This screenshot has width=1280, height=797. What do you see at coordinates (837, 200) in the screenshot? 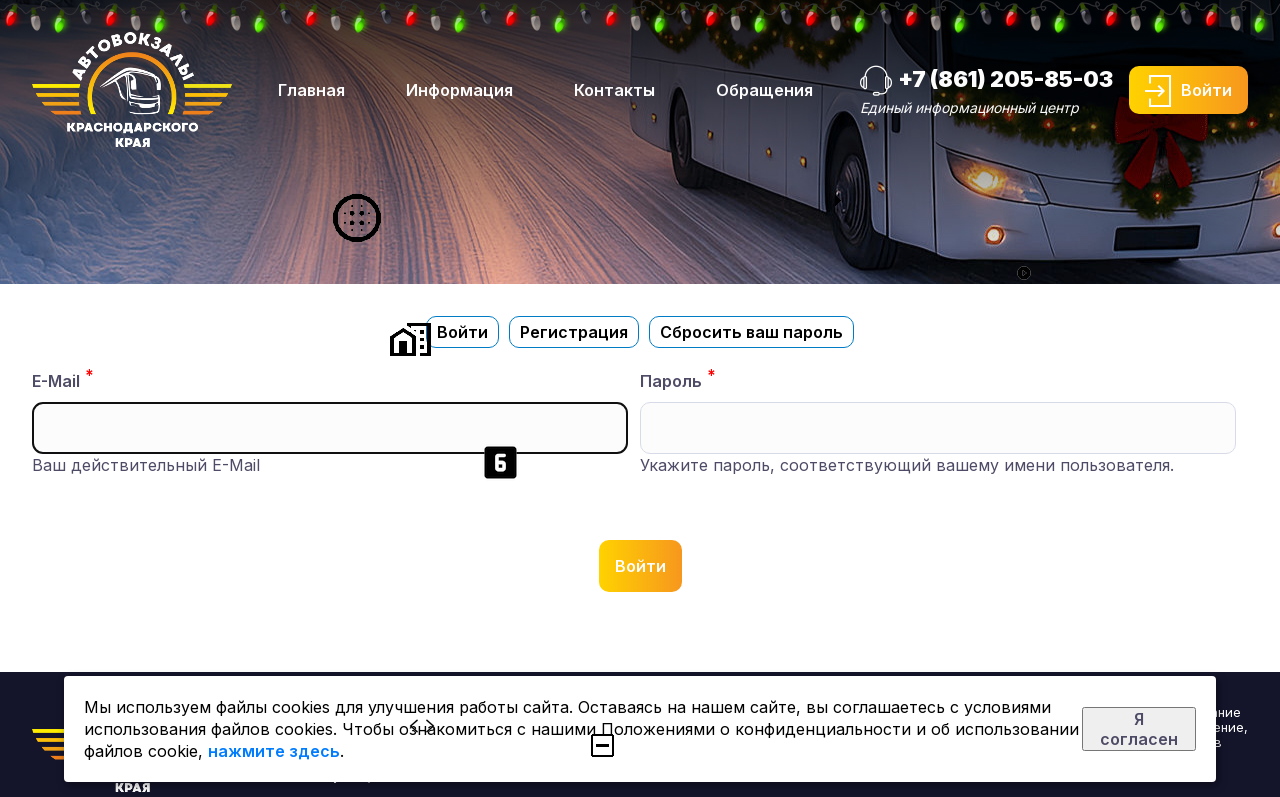
I see `navigate to the next item or screen` at bounding box center [837, 200].